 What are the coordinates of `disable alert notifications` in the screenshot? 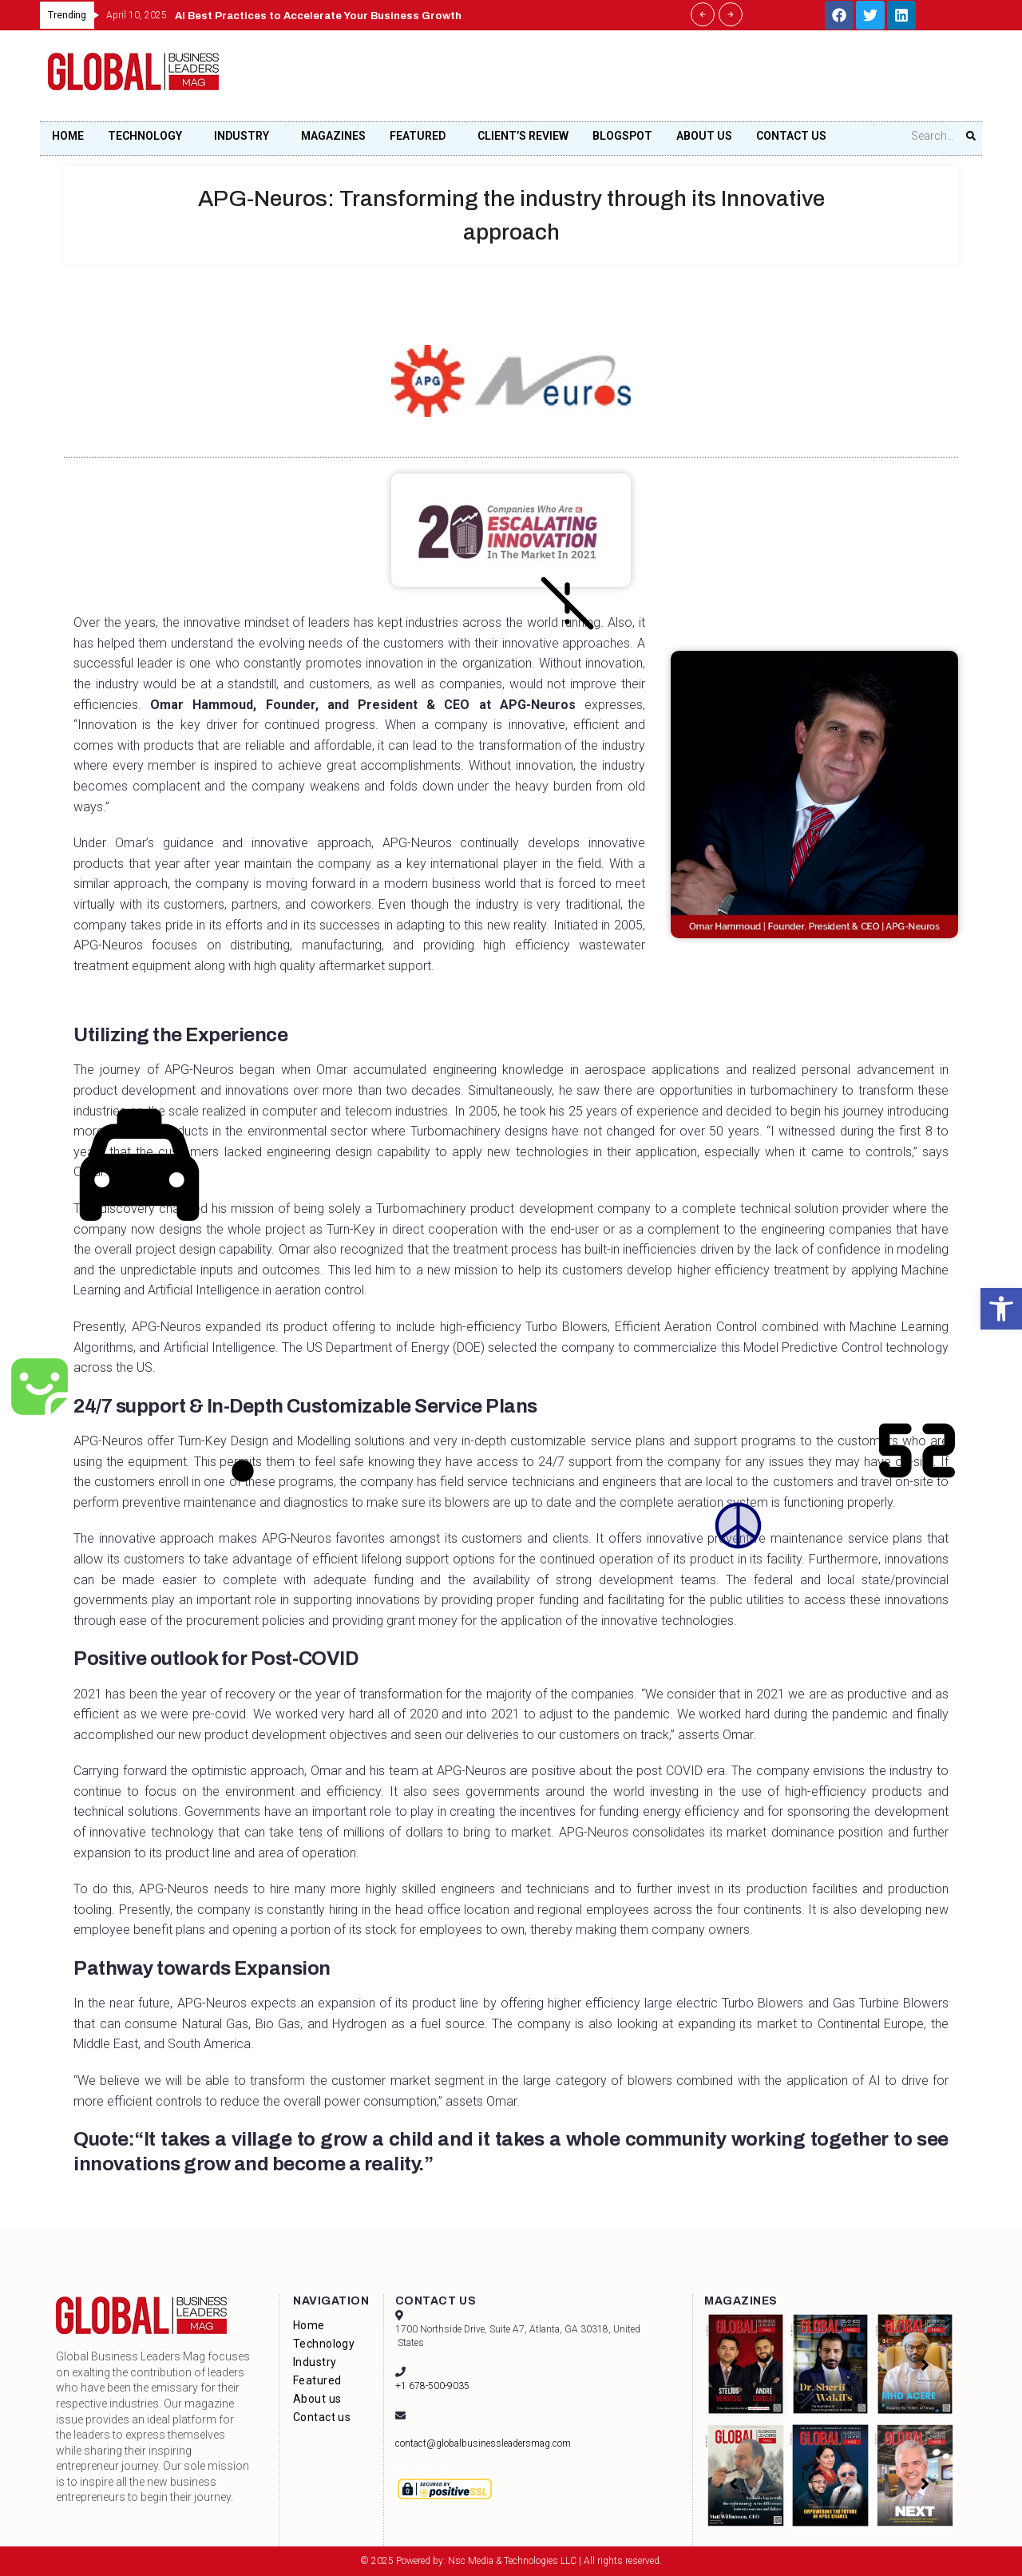 It's located at (567, 603).